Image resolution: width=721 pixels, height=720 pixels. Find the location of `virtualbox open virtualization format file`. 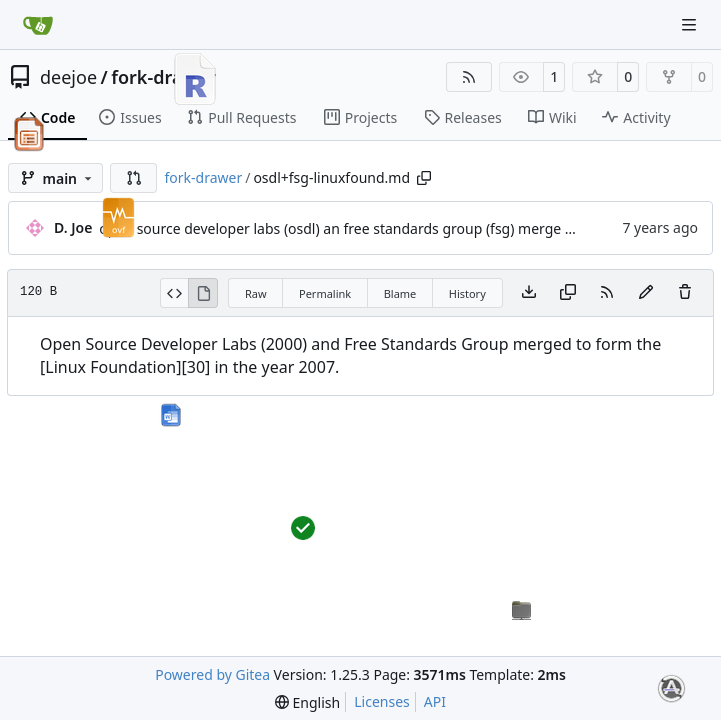

virtualbox open virtualization format file is located at coordinates (118, 217).